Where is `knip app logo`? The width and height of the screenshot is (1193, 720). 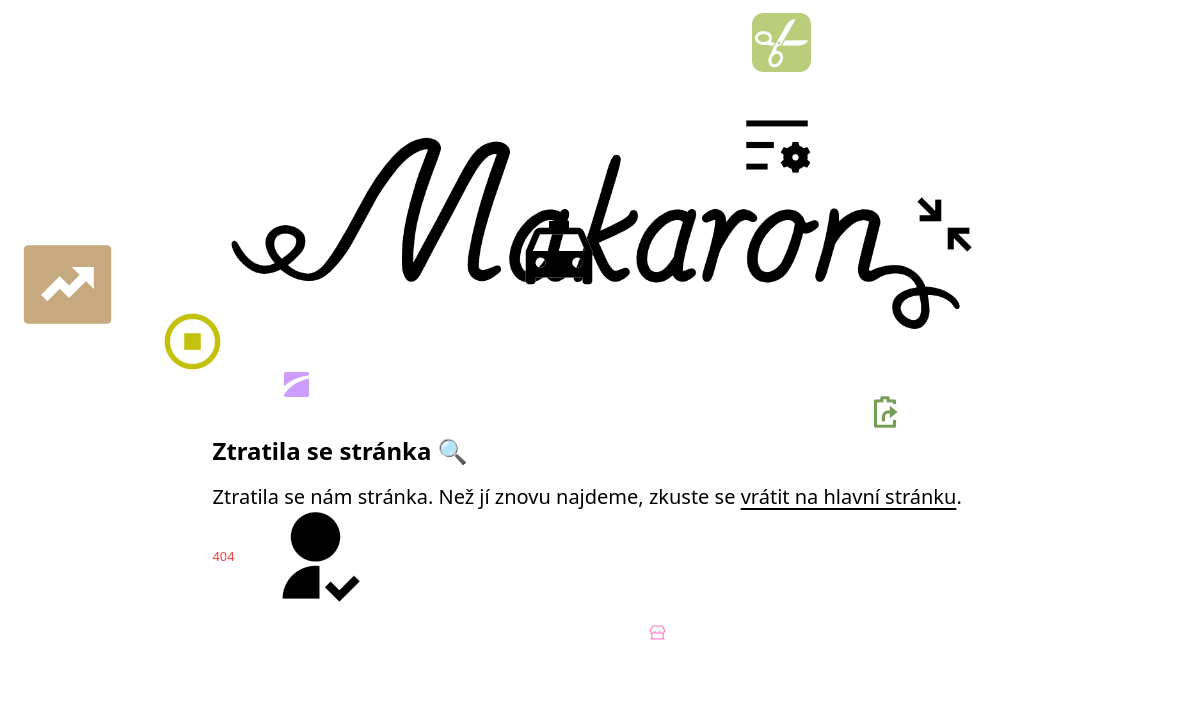
knip app logo is located at coordinates (781, 42).